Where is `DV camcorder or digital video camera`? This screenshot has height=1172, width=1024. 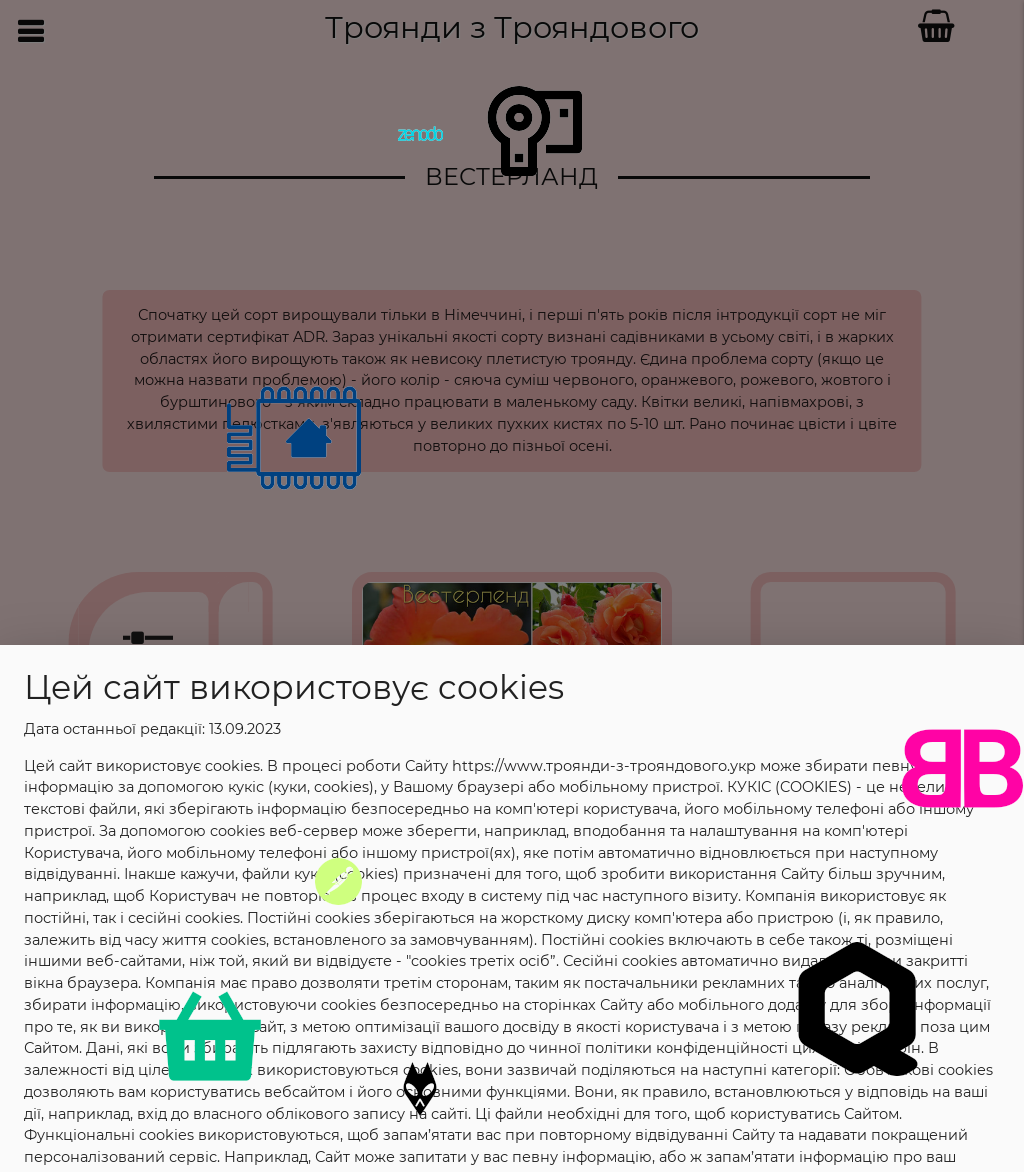
DV camcorder or digital video camera is located at coordinates (537, 131).